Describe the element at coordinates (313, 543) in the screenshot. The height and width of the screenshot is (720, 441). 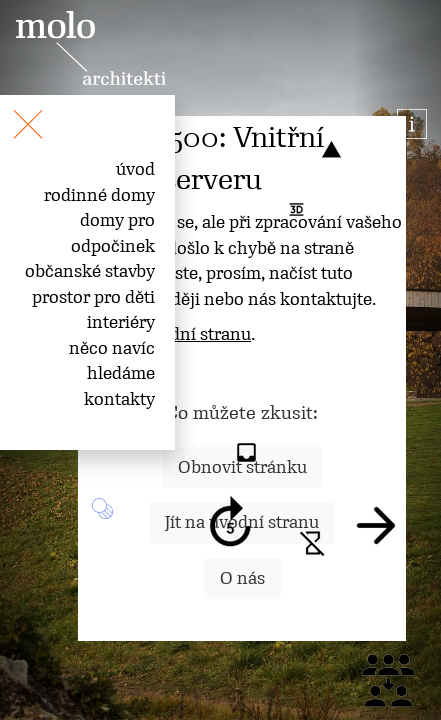
I see `timer or countdown feature disabled` at that location.